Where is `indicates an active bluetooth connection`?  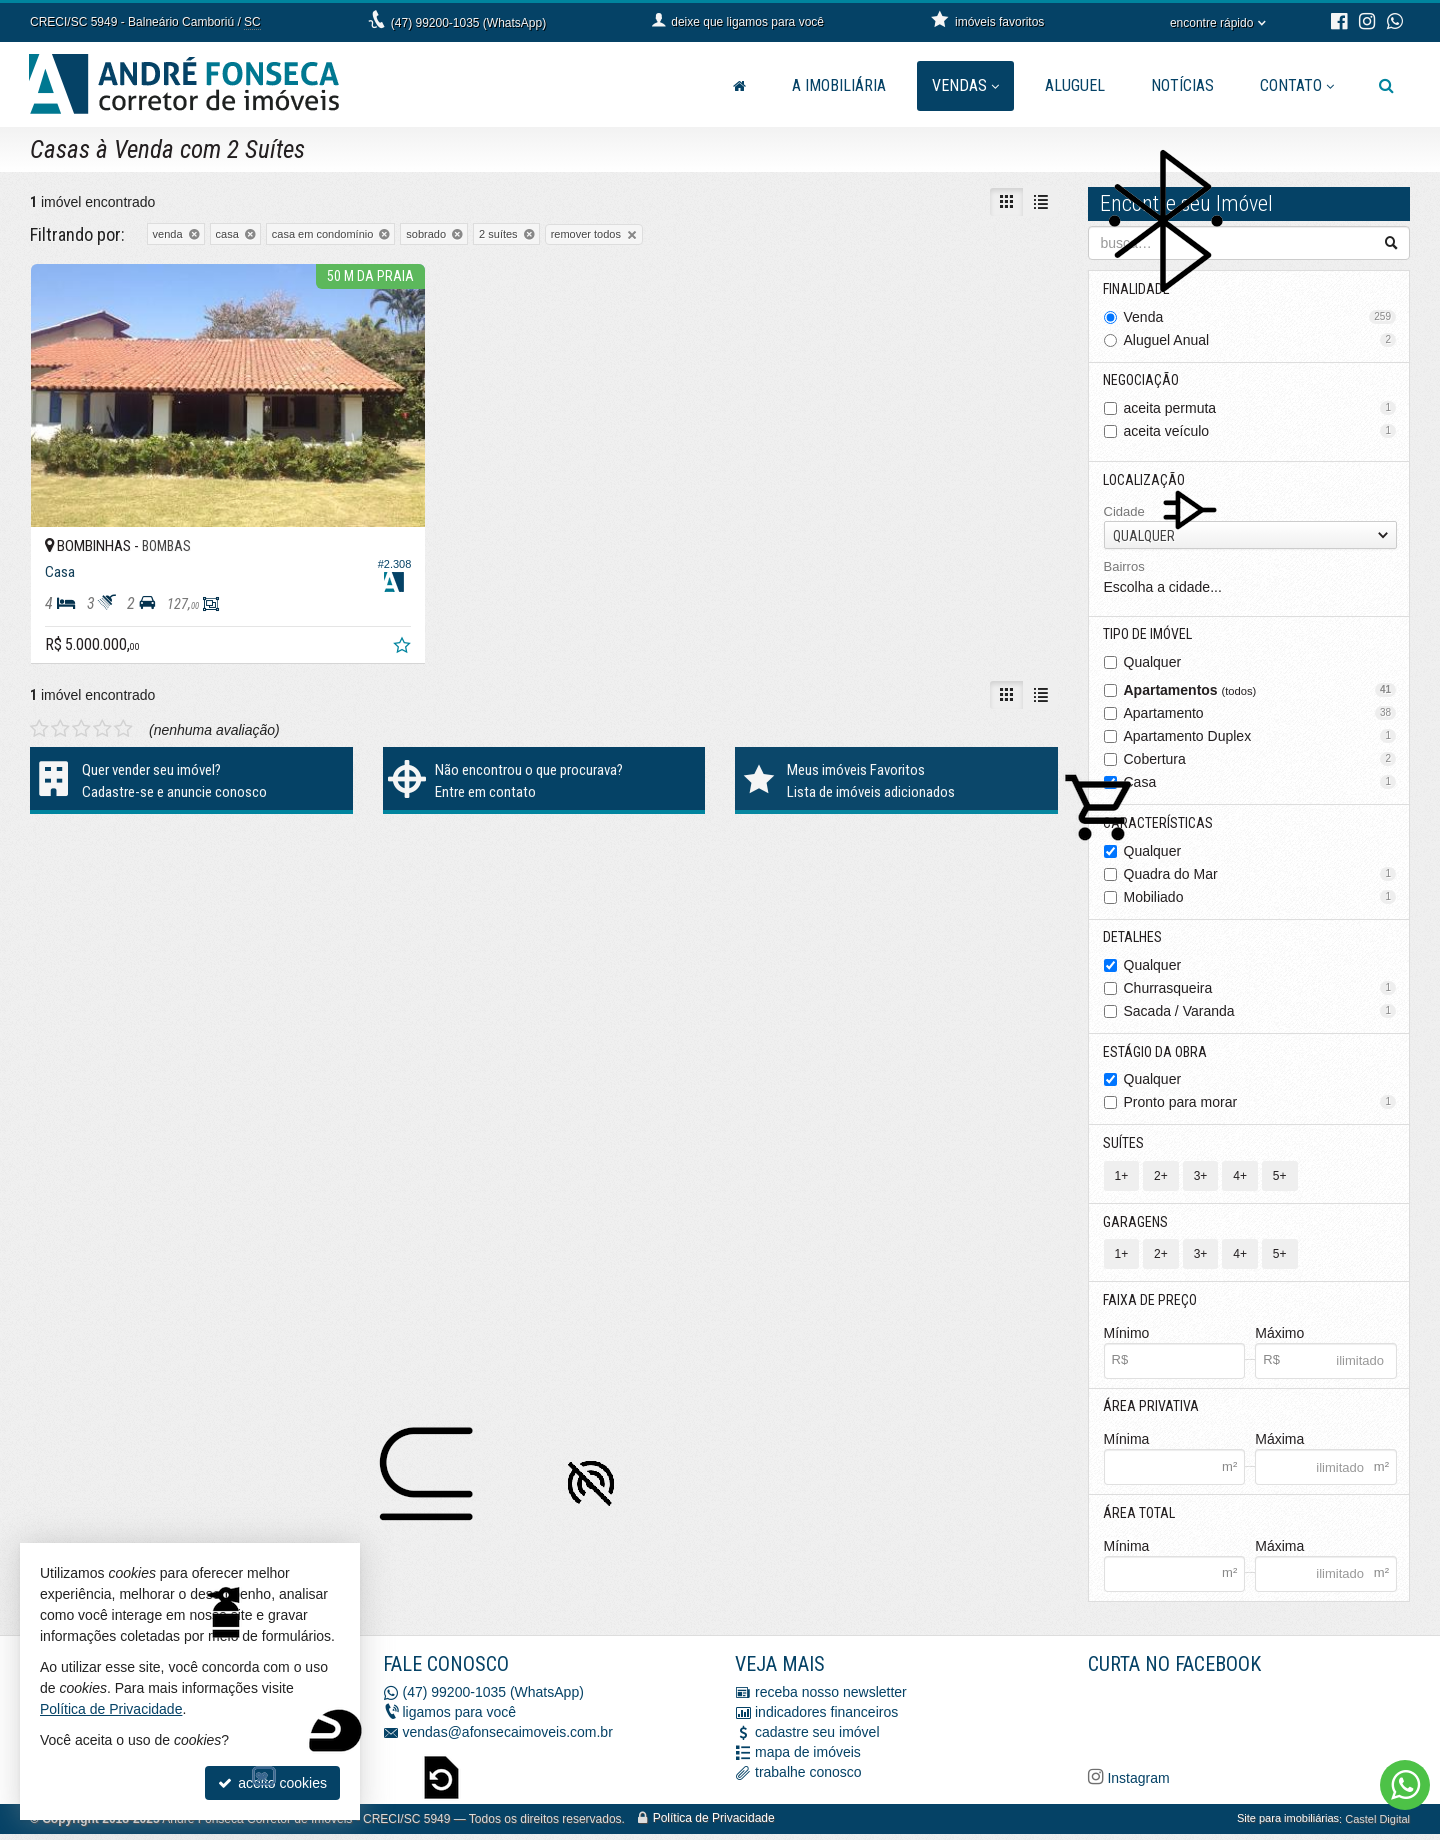
indicates an active bluetooth connection is located at coordinates (1163, 221).